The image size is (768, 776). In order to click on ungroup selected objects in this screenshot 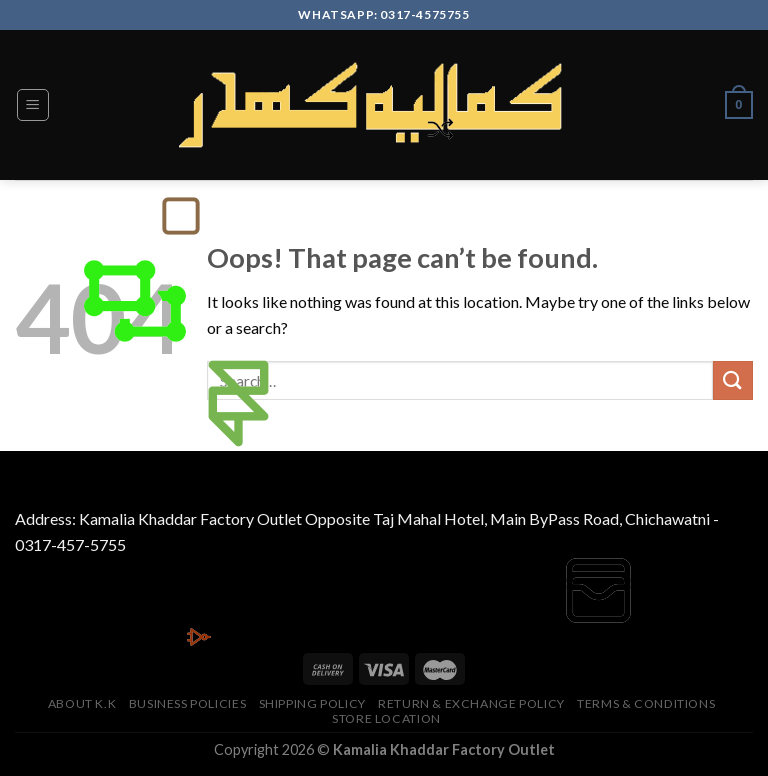, I will do `click(135, 301)`.